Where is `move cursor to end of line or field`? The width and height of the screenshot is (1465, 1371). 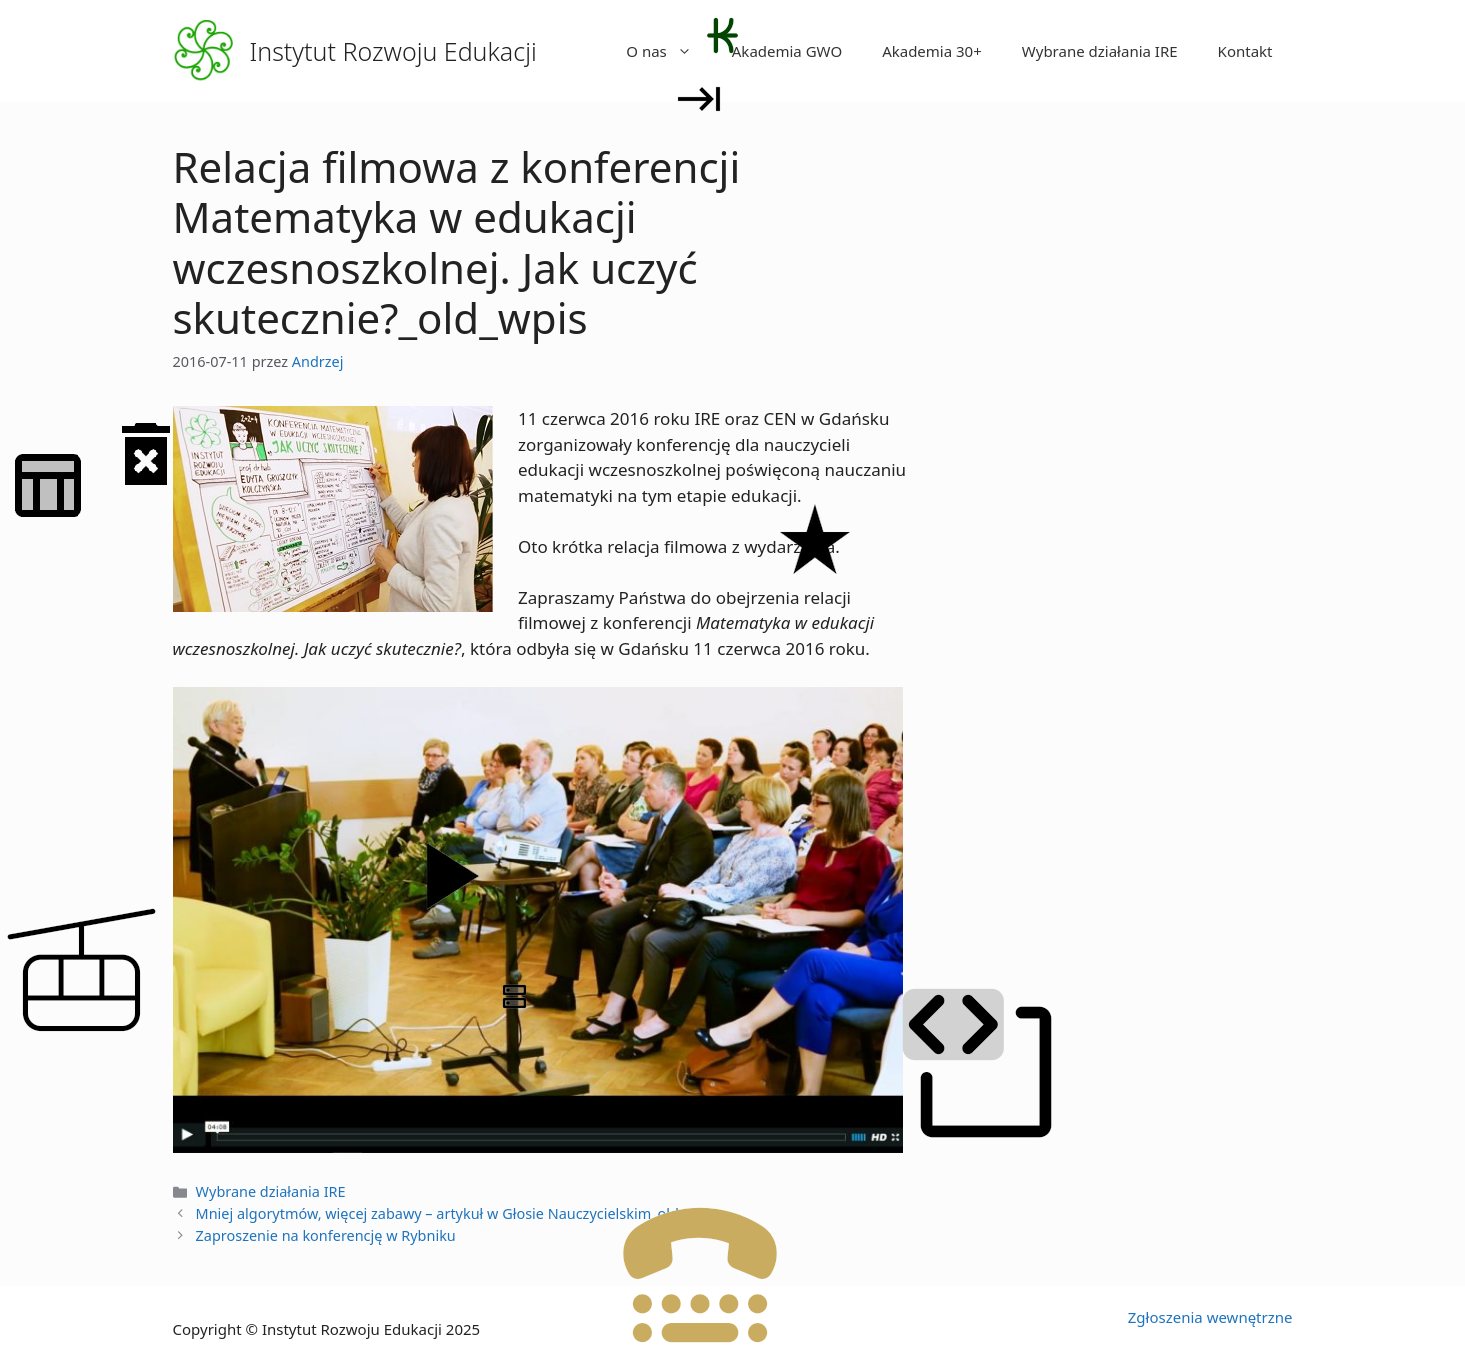
move cursor to end of line or field is located at coordinates (700, 99).